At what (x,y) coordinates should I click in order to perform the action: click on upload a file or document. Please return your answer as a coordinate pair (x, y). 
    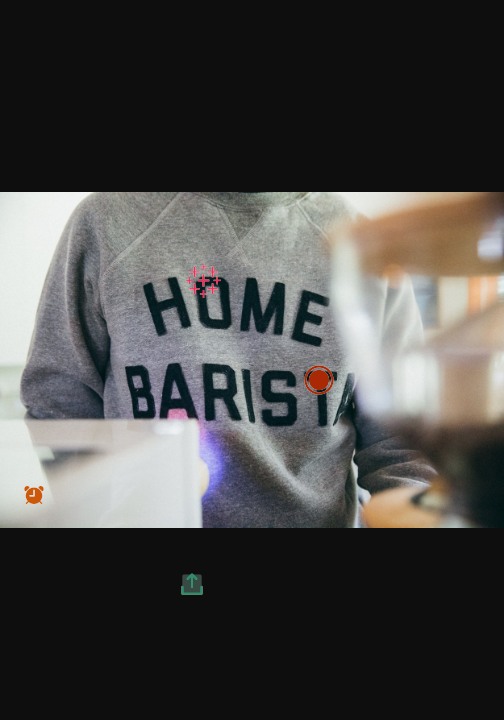
    Looking at the image, I should click on (192, 585).